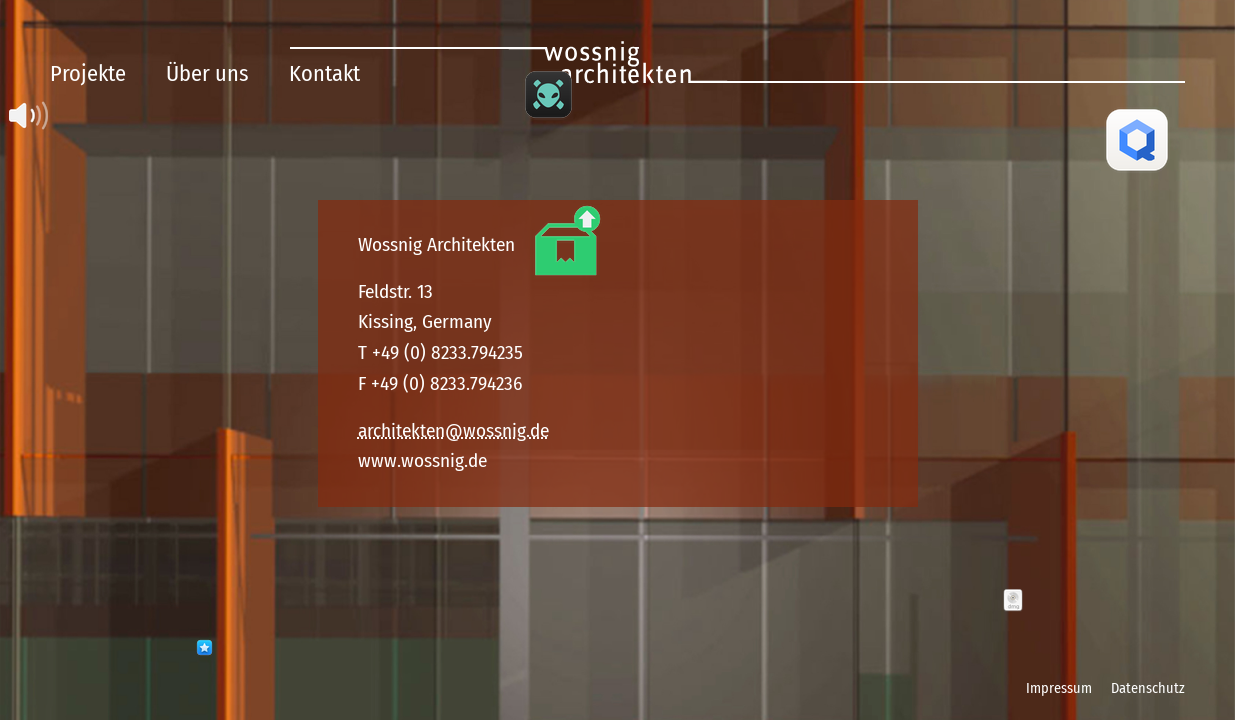 Image resolution: width=1235 pixels, height=720 pixels. I want to click on indicates low volume level, so click(28, 115).